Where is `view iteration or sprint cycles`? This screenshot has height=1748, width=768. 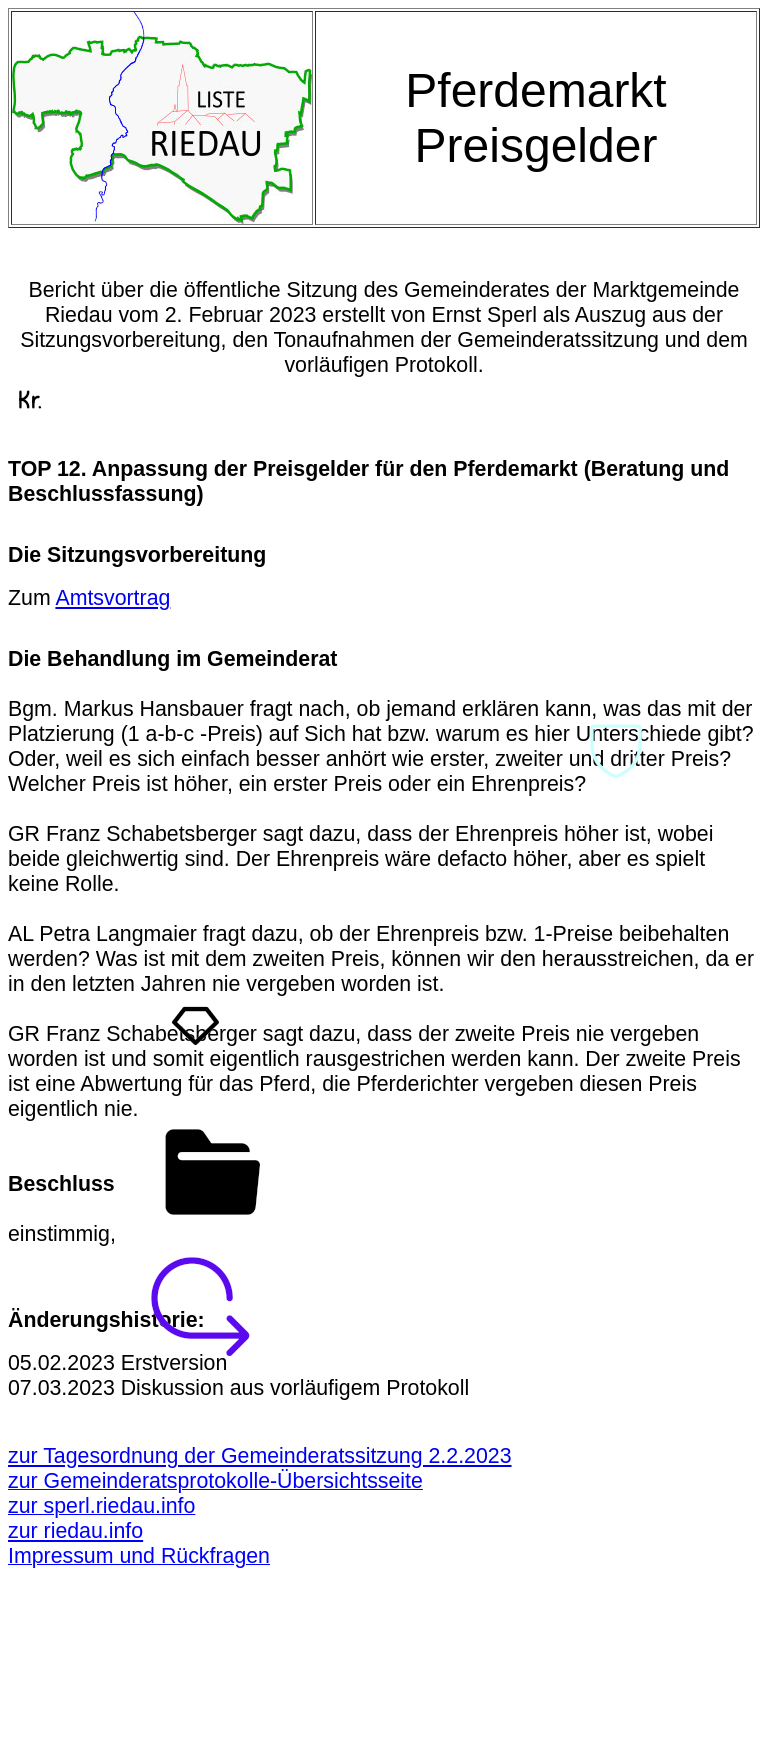
view iteration or sprint cycles is located at coordinates (198, 1304).